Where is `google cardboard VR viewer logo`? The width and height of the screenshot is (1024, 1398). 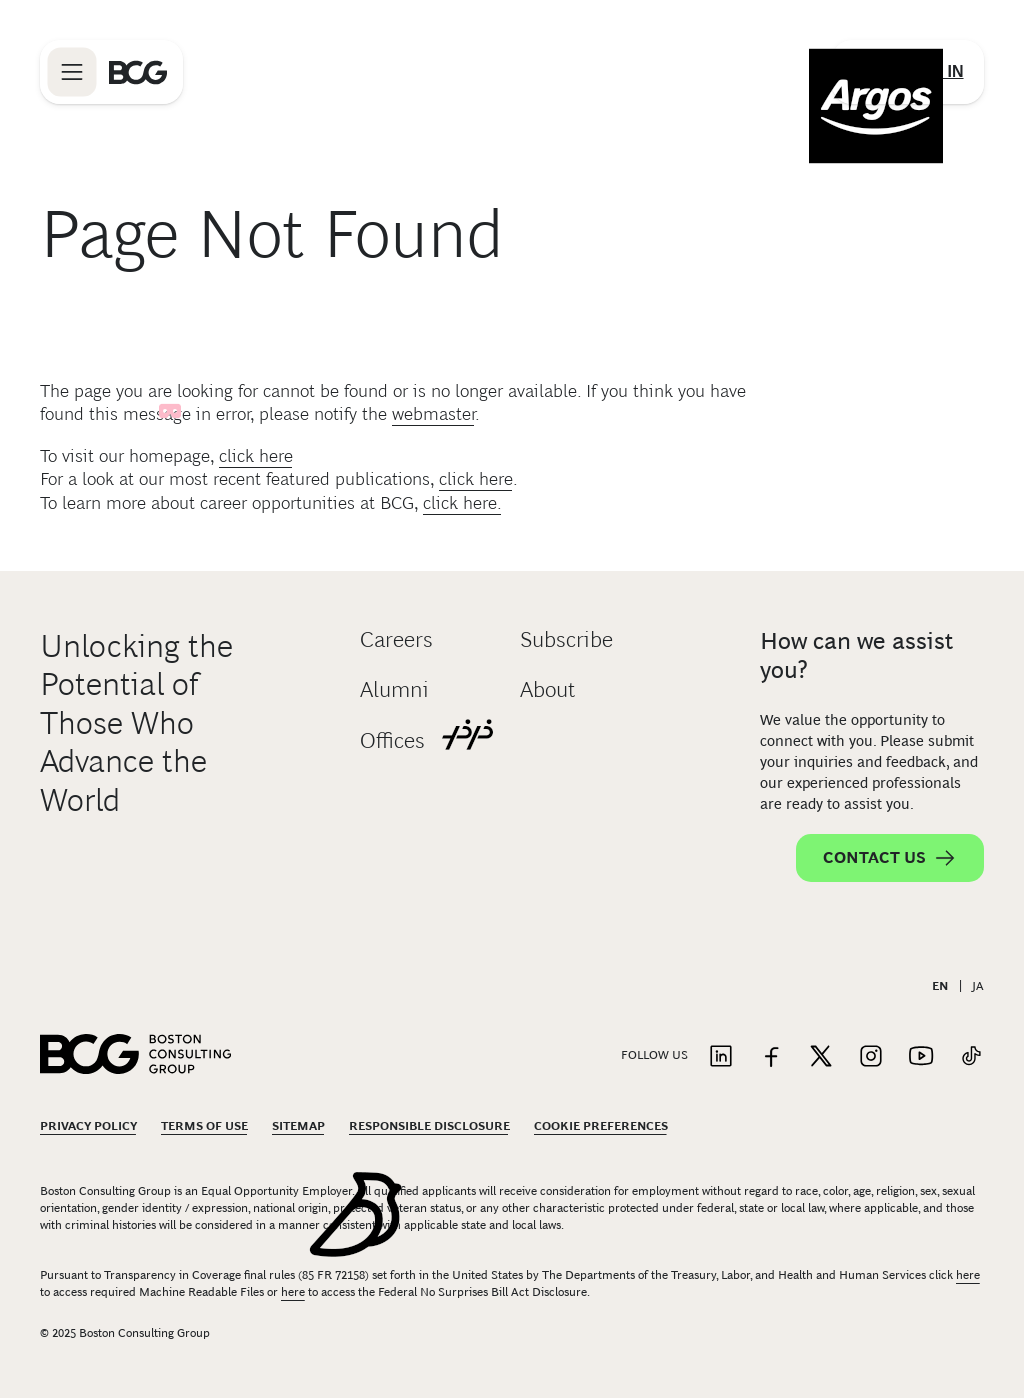 google cardboard VR viewer logo is located at coordinates (170, 411).